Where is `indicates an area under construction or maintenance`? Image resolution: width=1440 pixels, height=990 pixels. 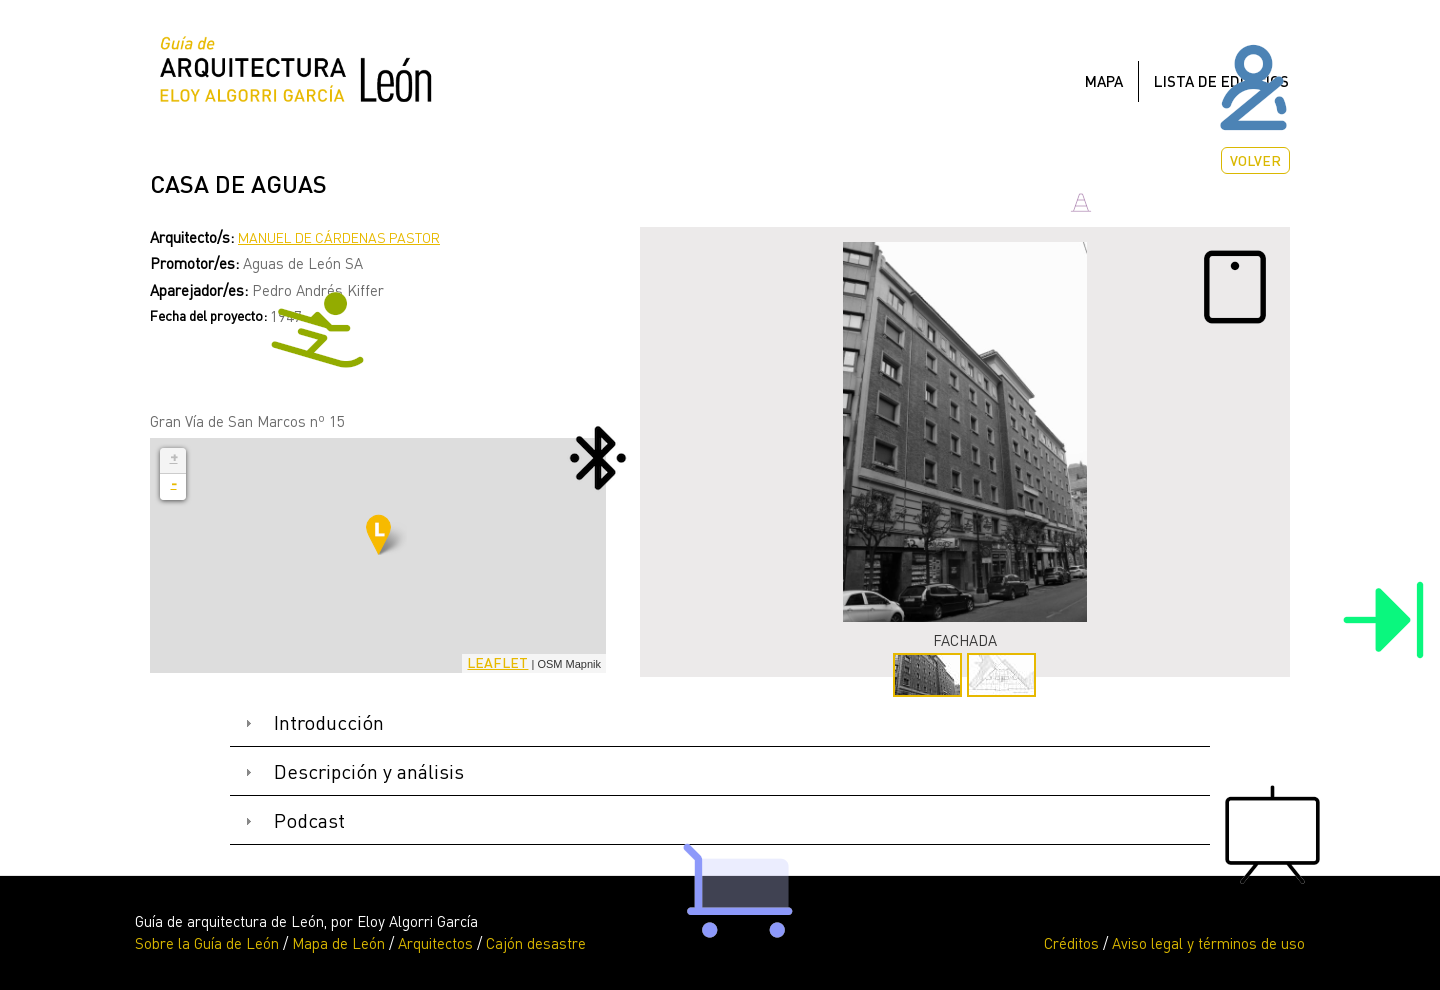 indicates an area under construction or maintenance is located at coordinates (1081, 203).